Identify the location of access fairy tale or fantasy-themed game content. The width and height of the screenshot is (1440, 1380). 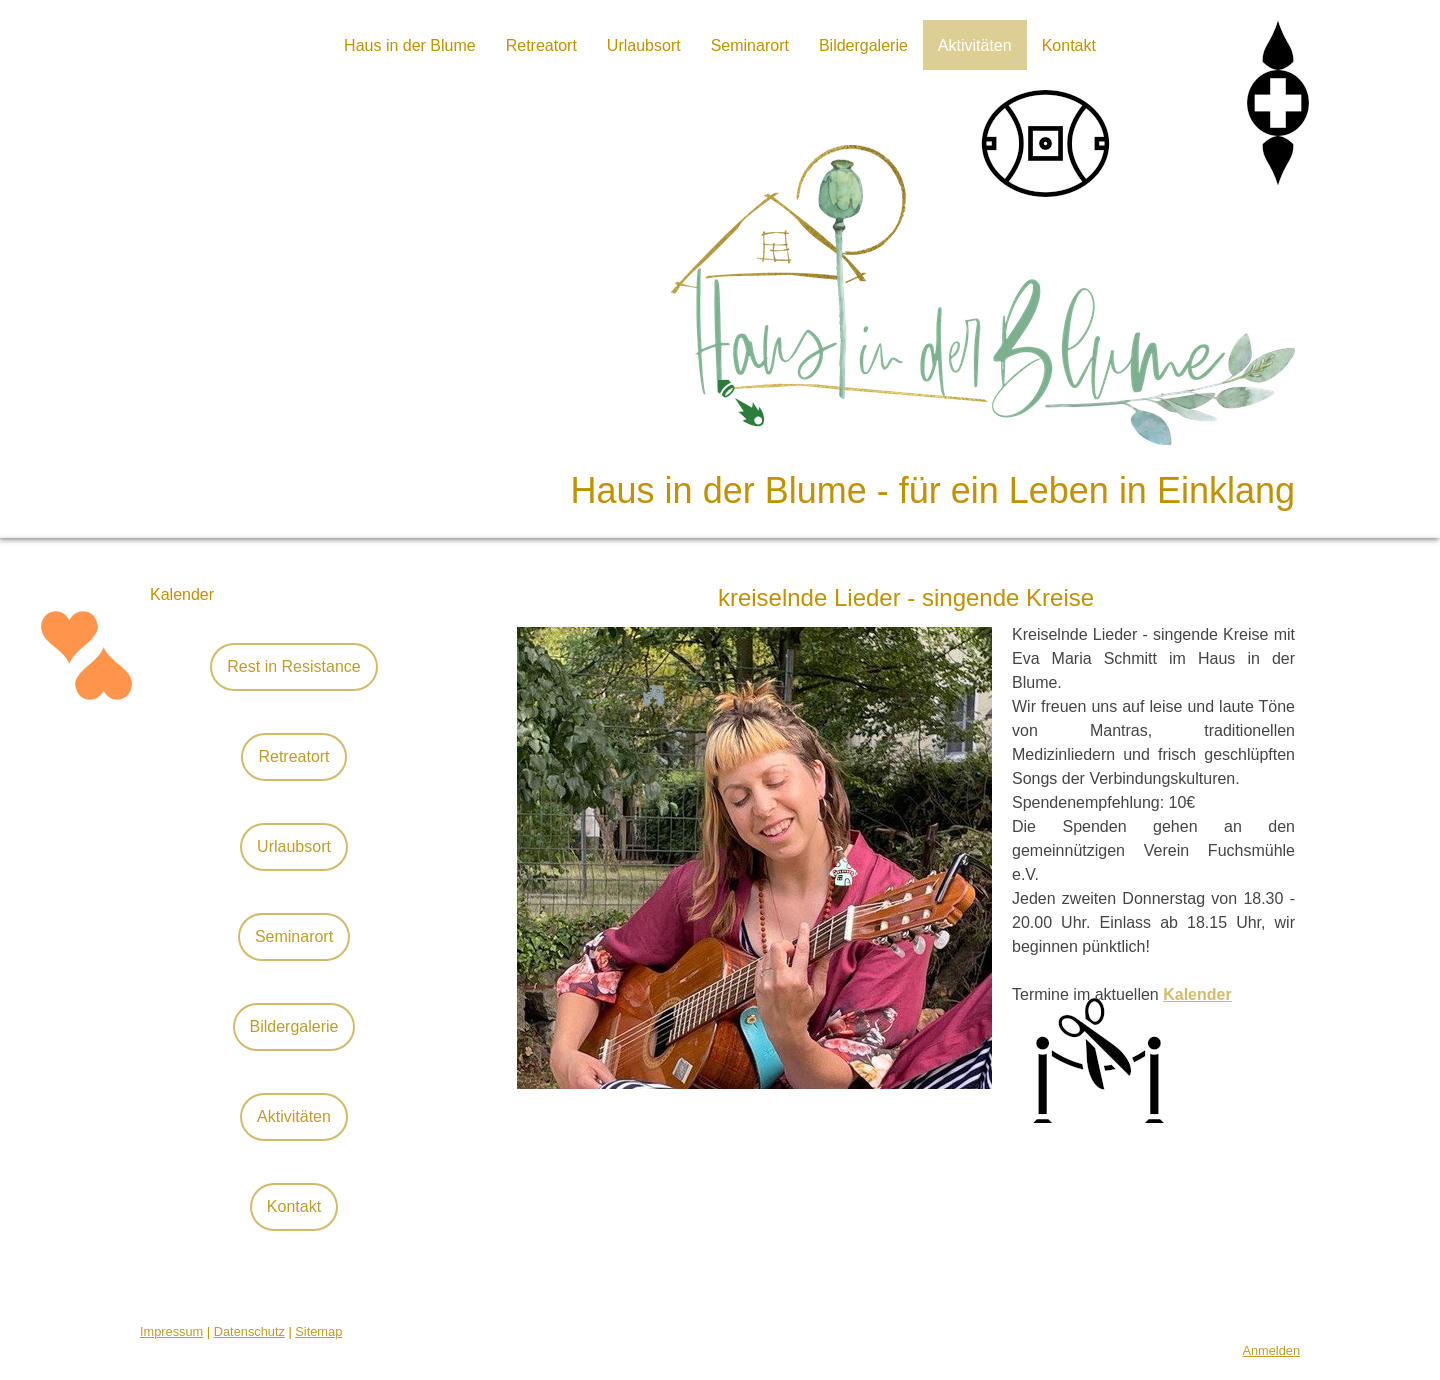
(843, 871).